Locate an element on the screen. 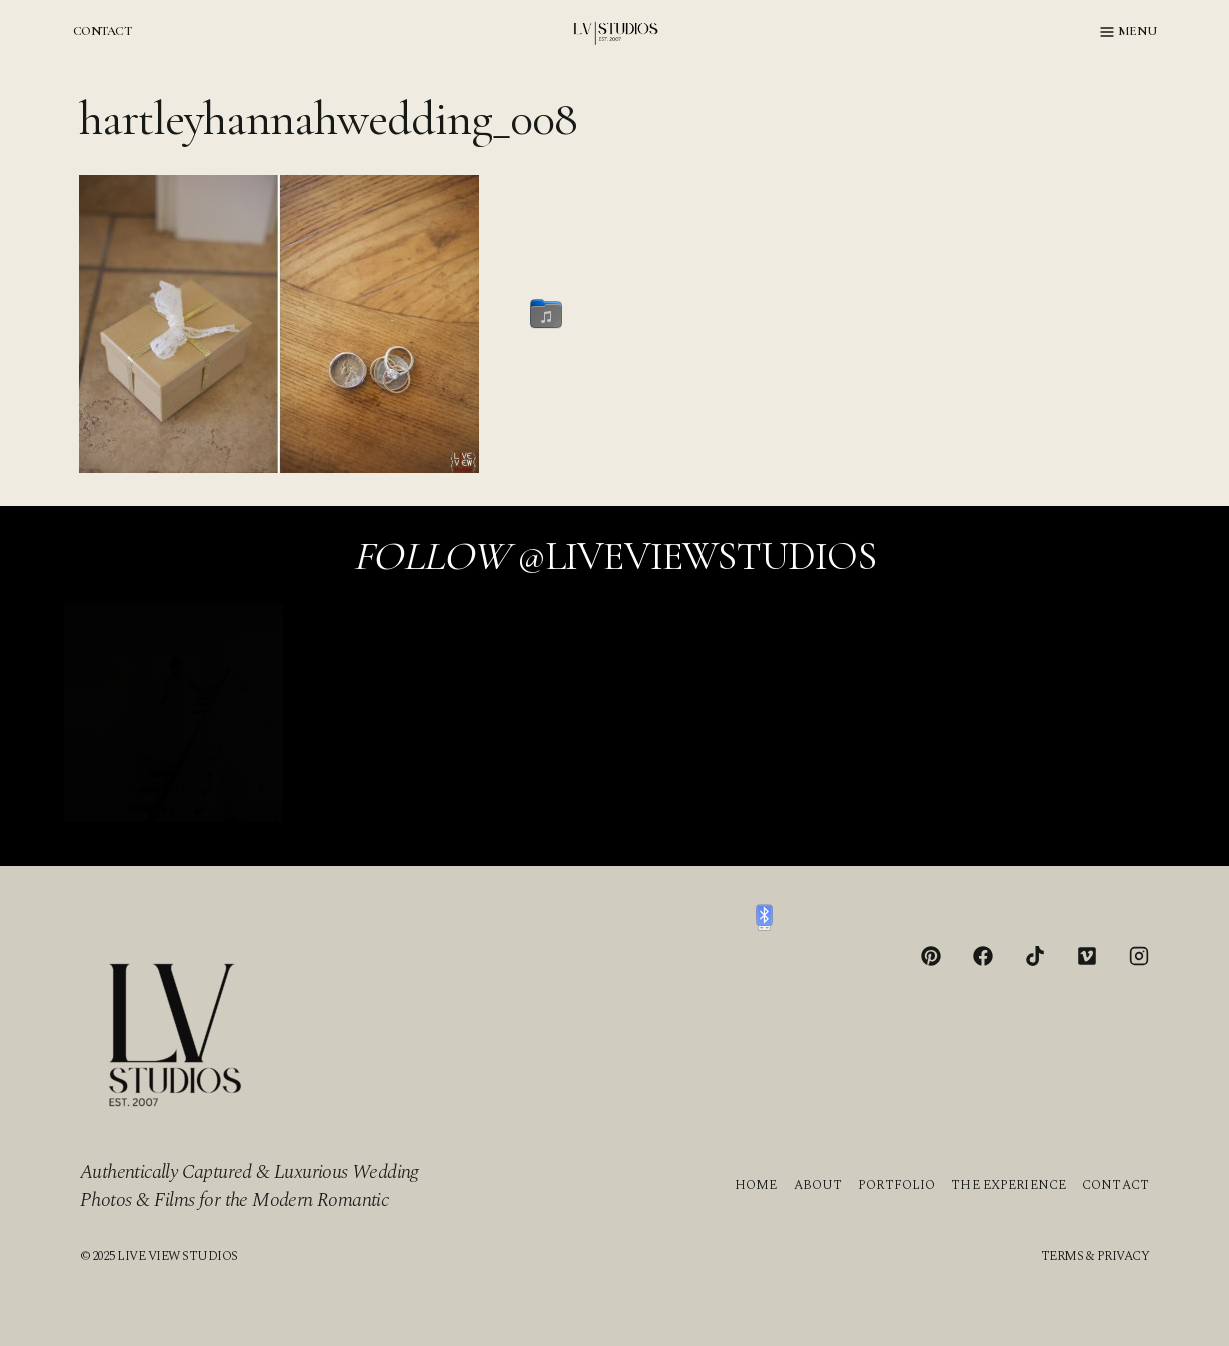 This screenshot has width=1229, height=1346. open your music folder is located at coordinates (546, 313).